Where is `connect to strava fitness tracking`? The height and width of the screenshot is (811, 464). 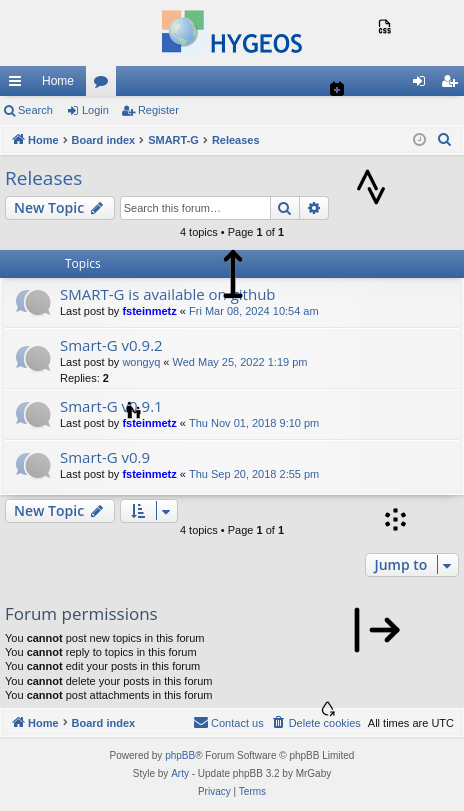 connect to strava fitness tracking is located at coordinates (371, 187).